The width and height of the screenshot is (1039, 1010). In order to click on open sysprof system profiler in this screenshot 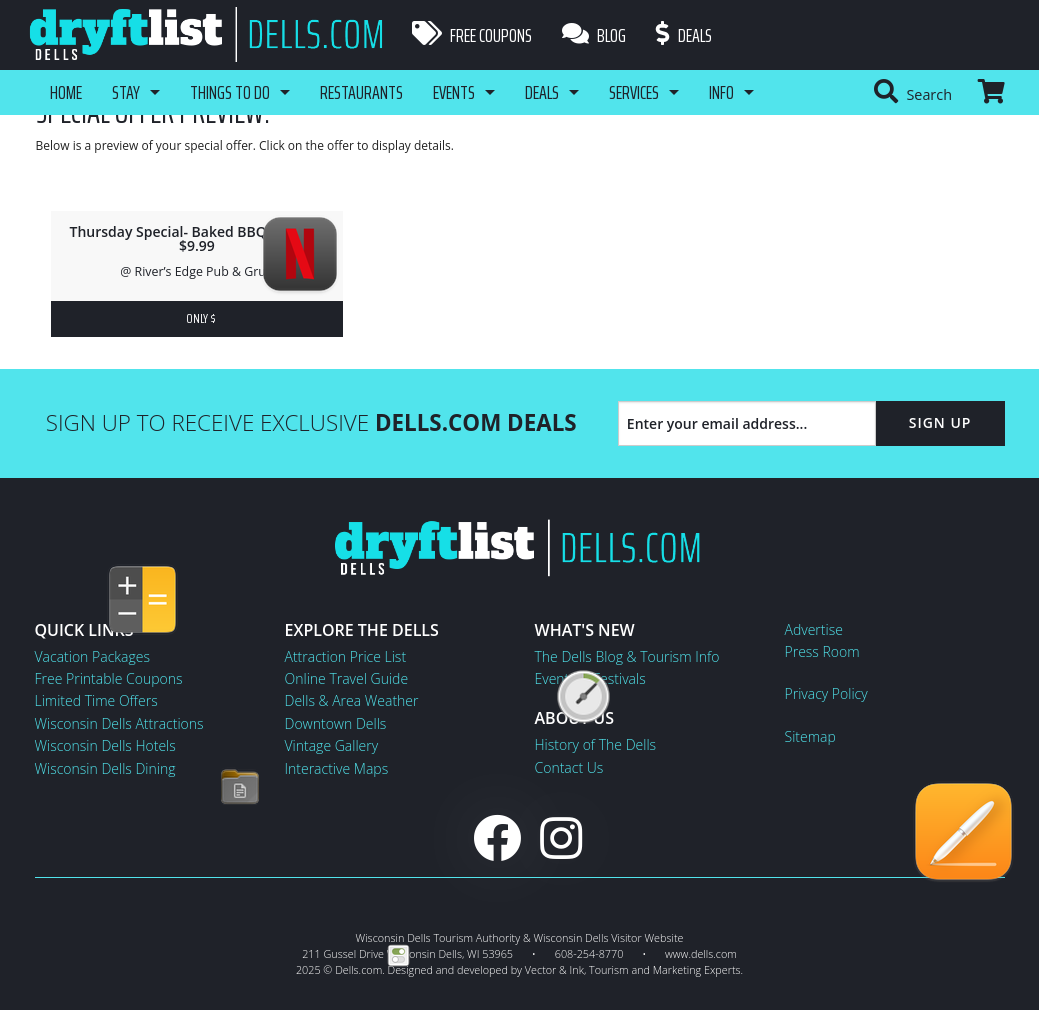, I will do `click(583, 696)`.